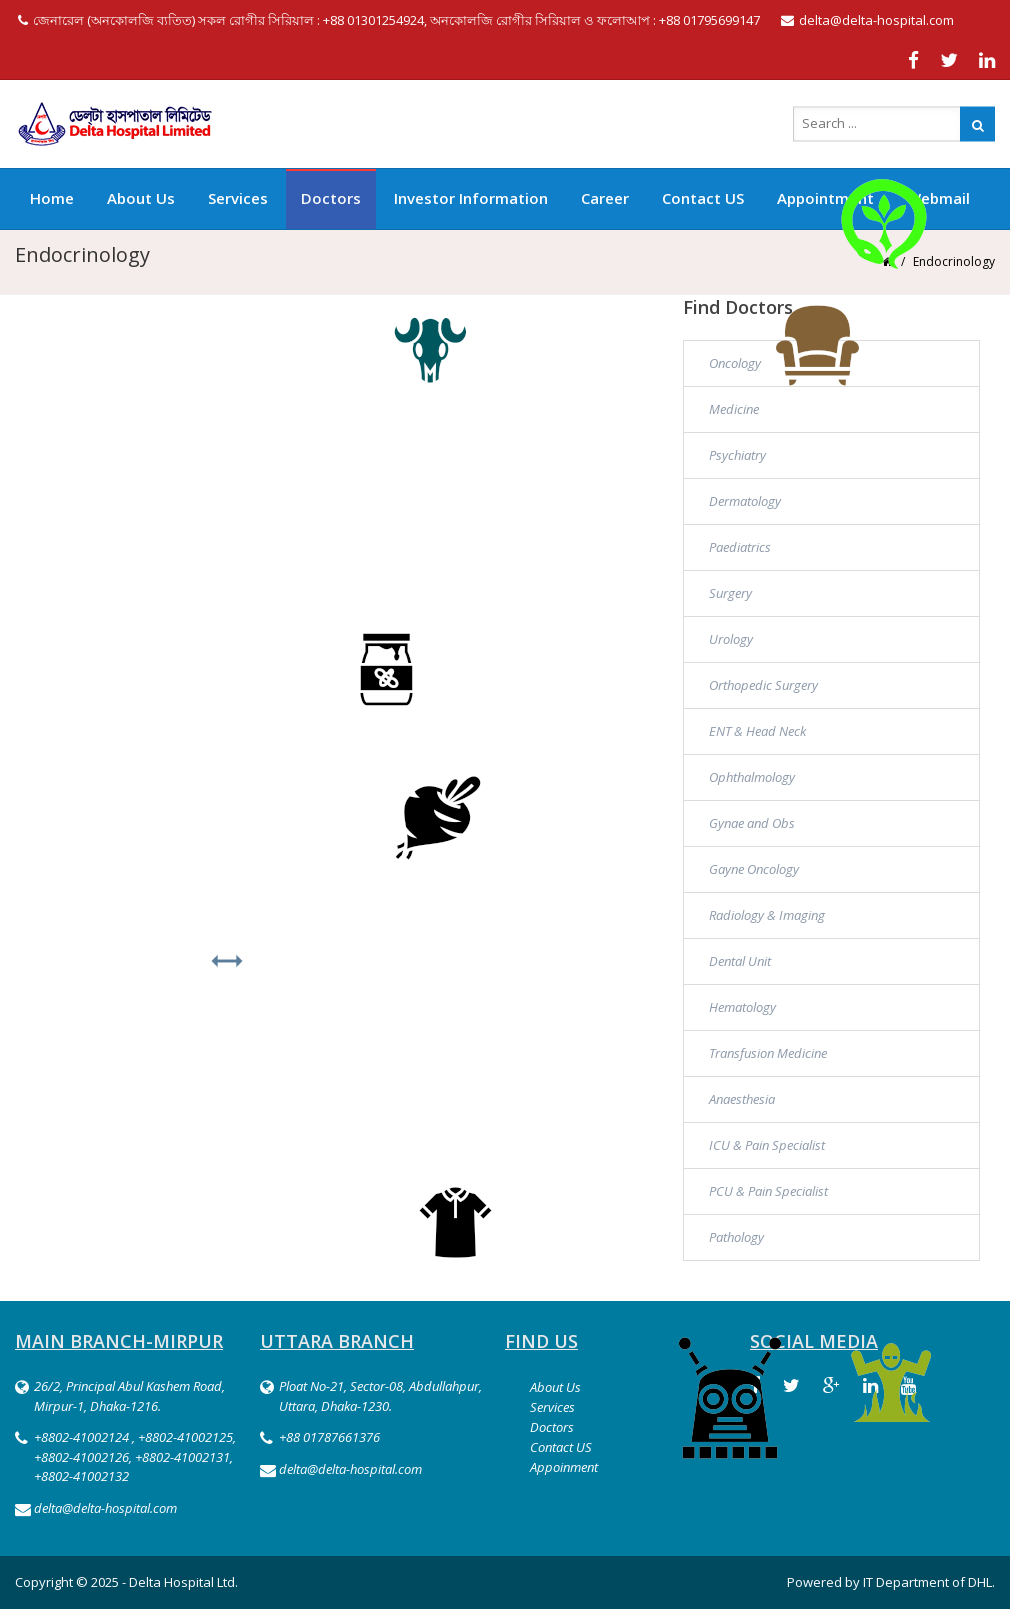  Describe the element at coordinates (227, 961) in the screenshot. I see `flip image horizontally` at that location.